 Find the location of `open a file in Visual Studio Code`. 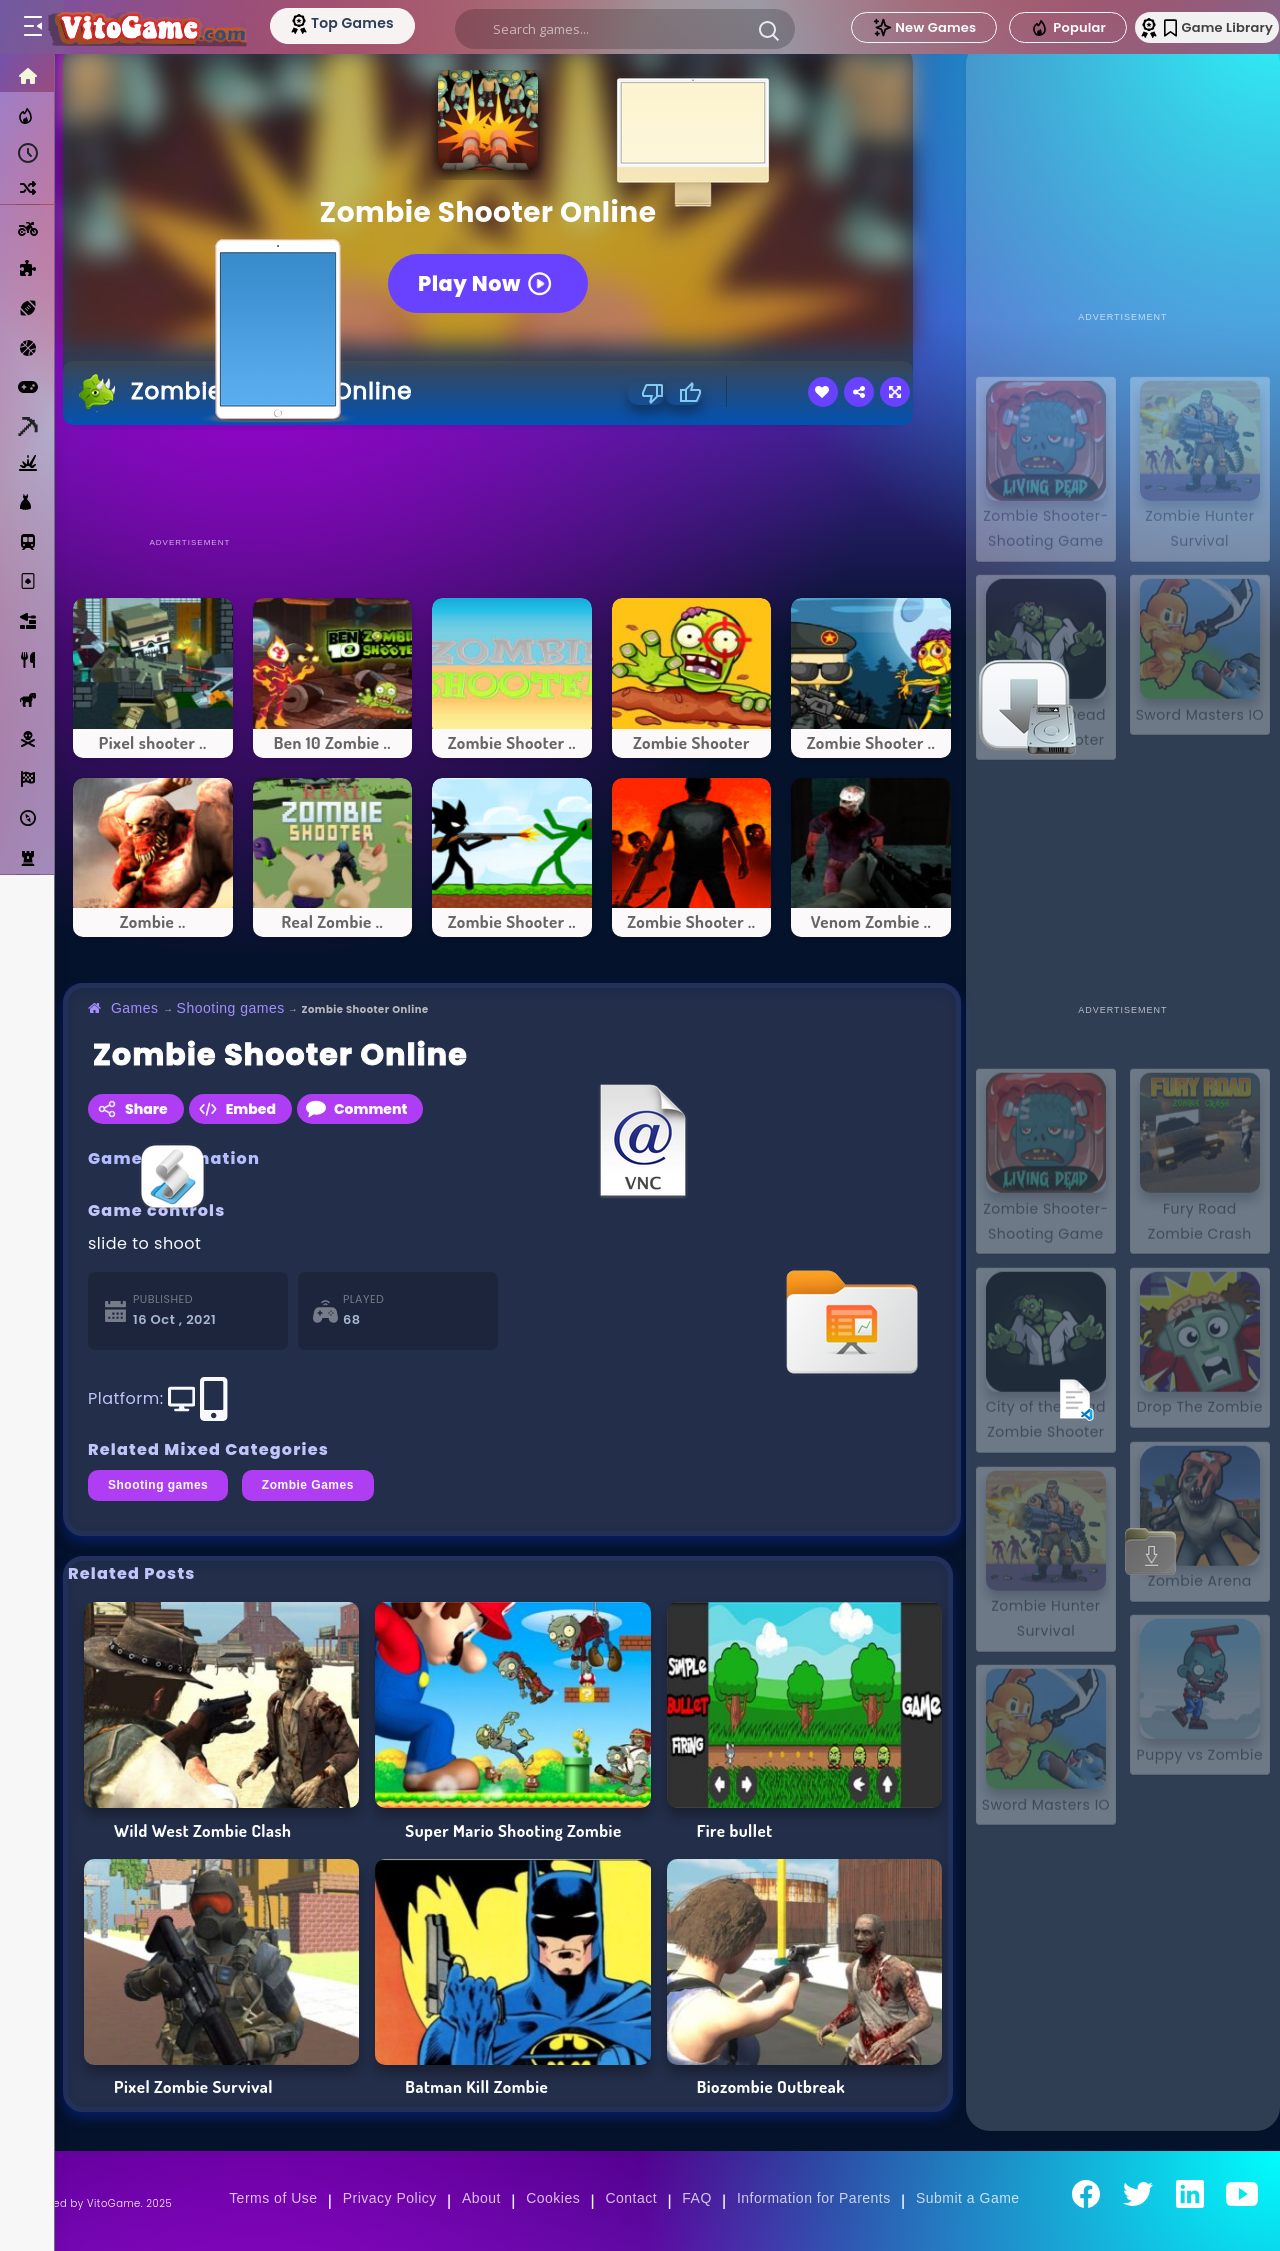

open a file in Visual Studio Code is located at coordinates (1075, 1400).